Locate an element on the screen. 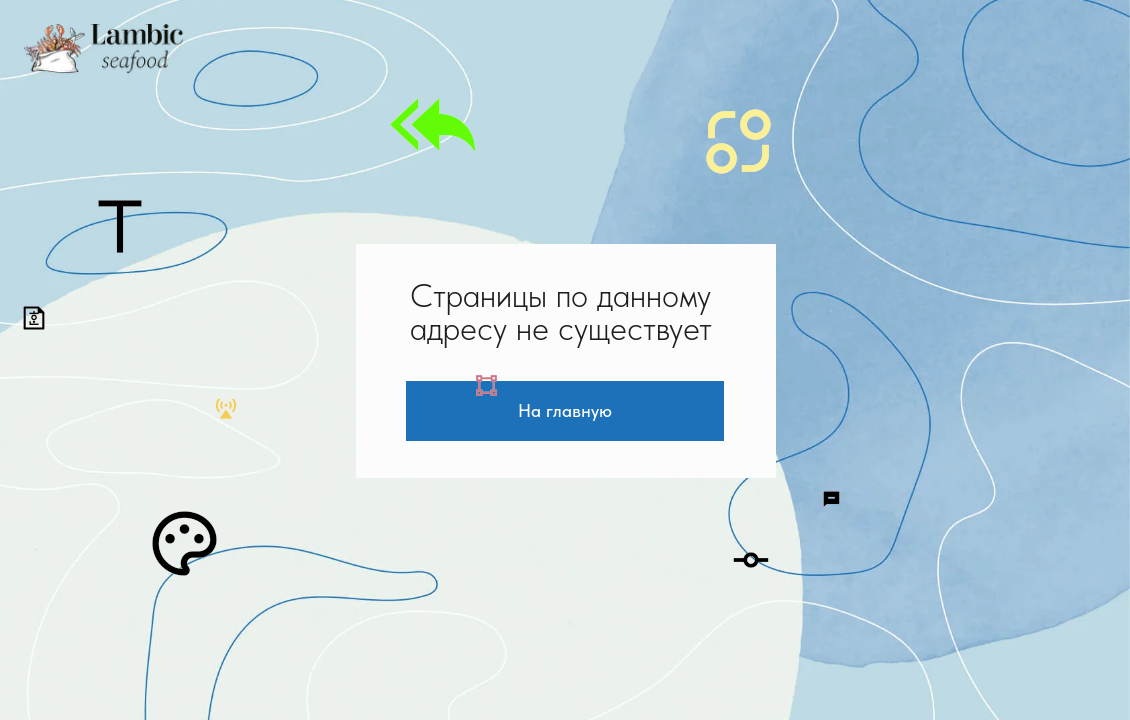 The width and height of the screenshot is (1130, 720). access color or theme customization options is located at coordinates (184, 543).